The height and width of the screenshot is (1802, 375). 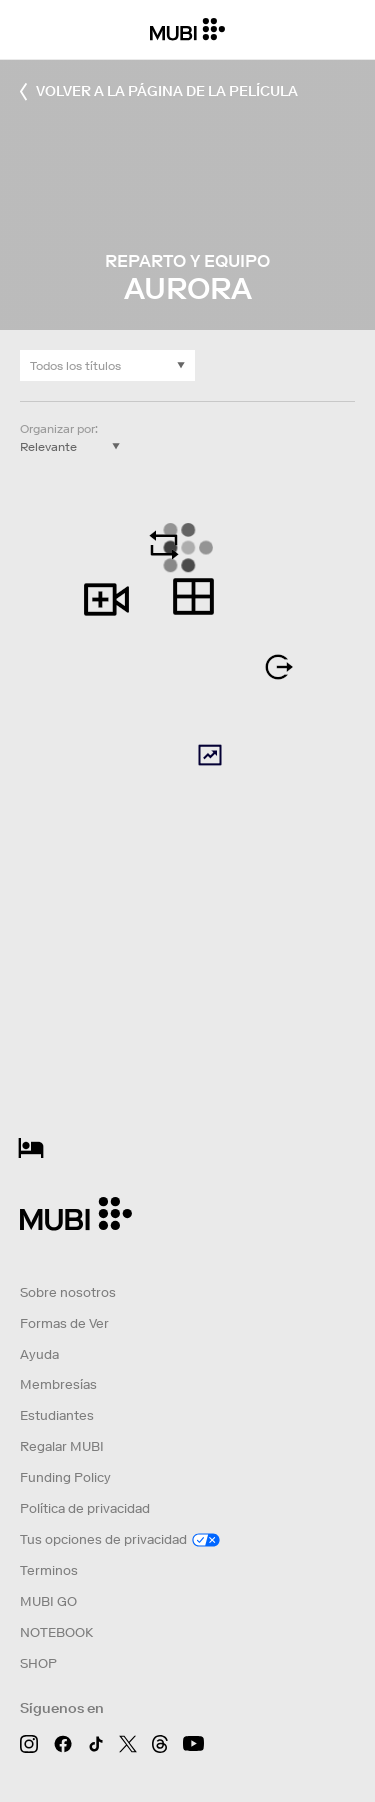 I want to click on log out of your account, so click(x=278, y=667).